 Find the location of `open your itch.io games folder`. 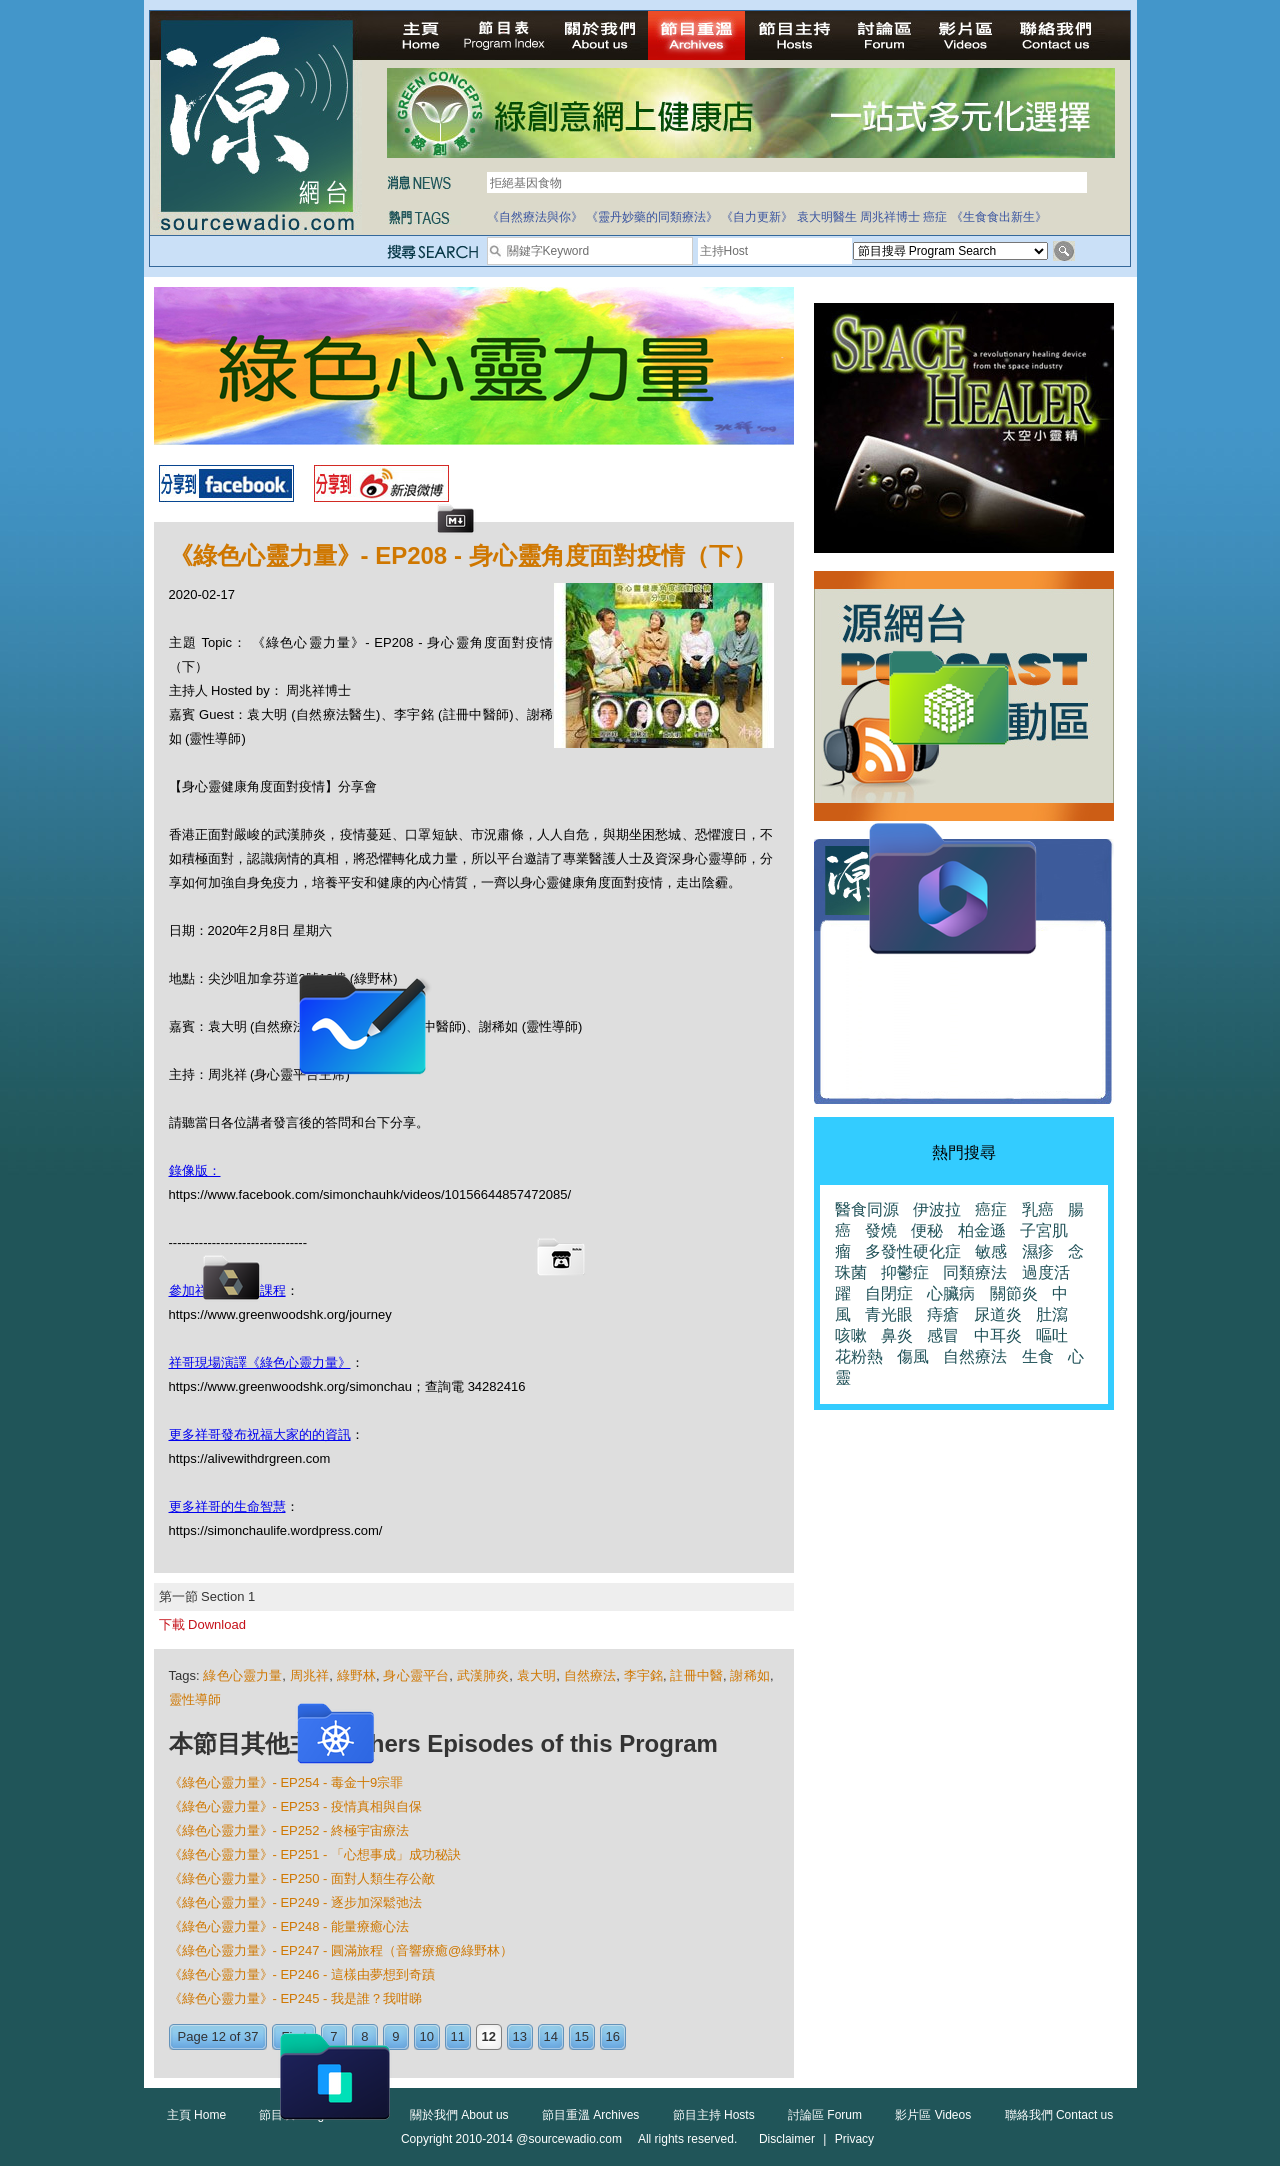

open your itch.io games folder is located at coordinates (561, 1258).